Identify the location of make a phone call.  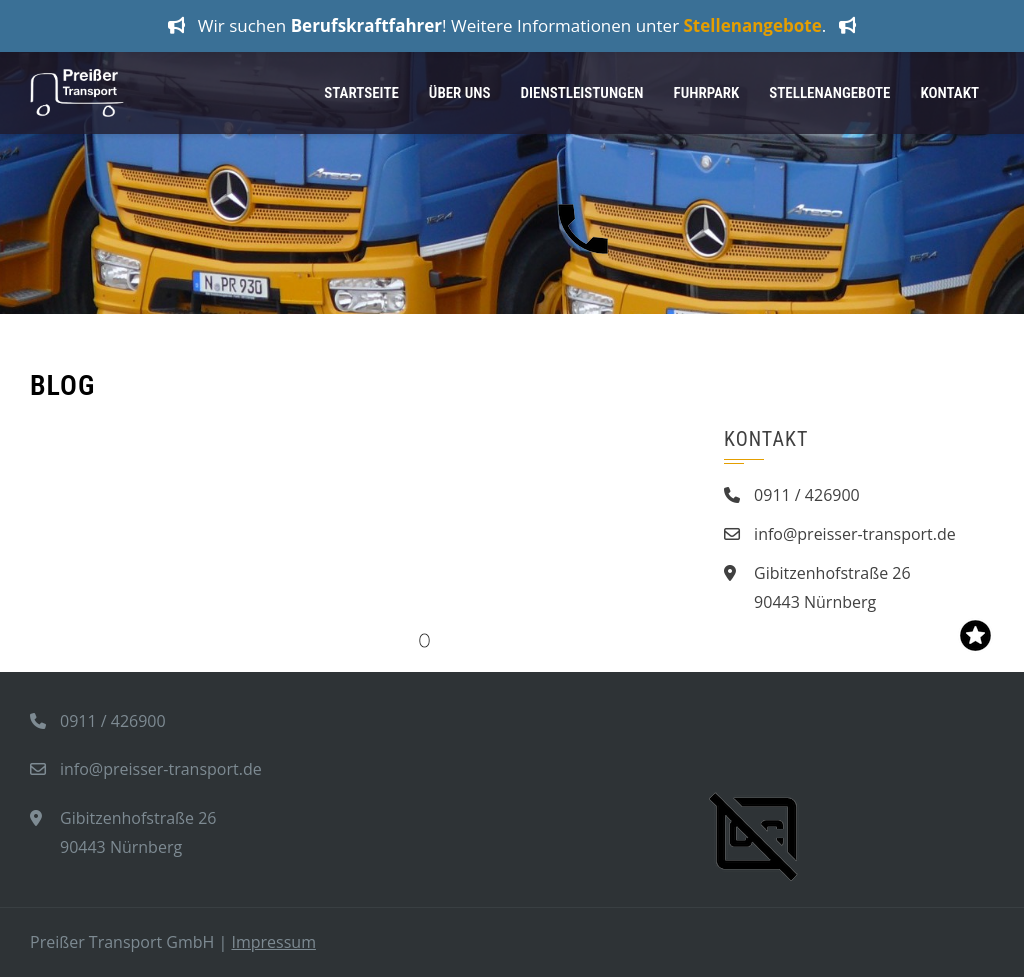
(583, 229).